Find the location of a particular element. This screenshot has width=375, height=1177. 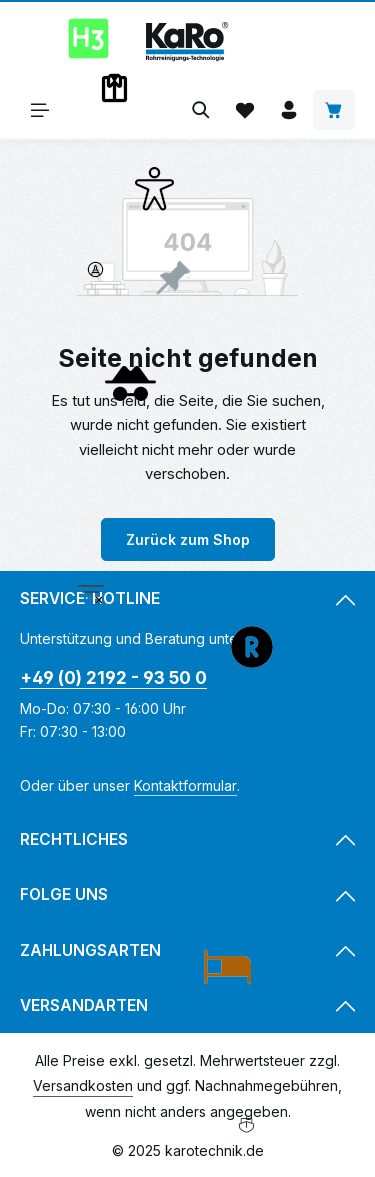

access boat or marine transportation options is located at coordinates (246, 1124).